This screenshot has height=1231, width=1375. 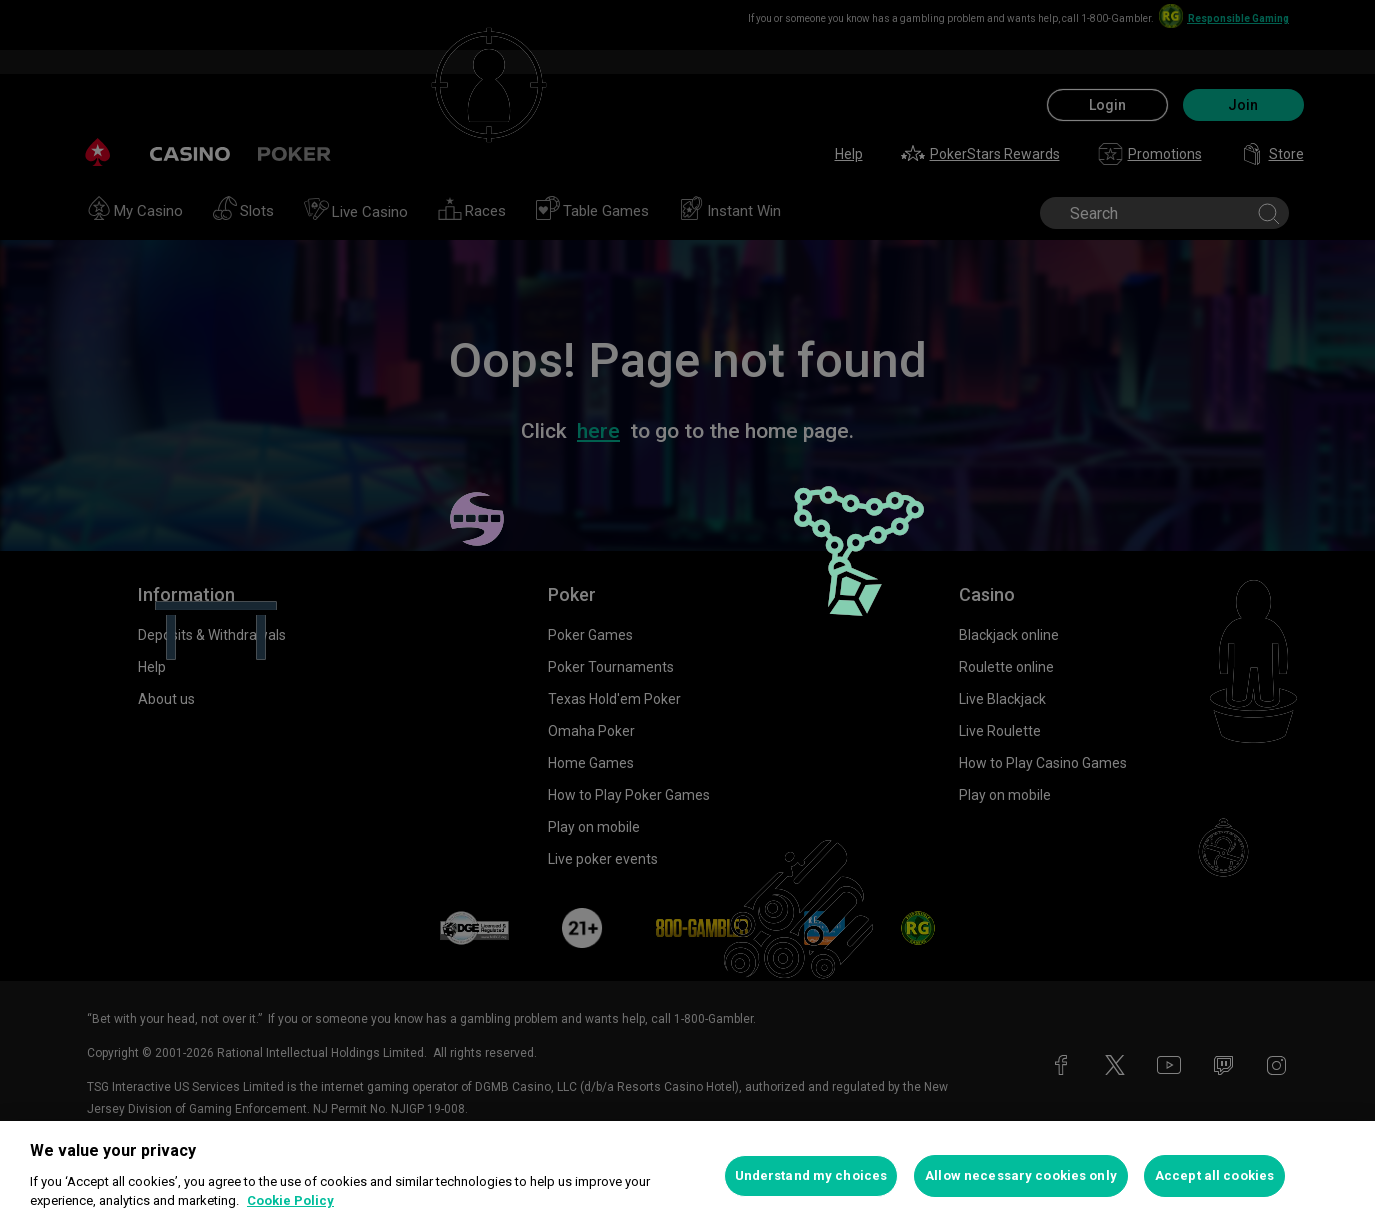 I want to click on view or edit table data, so click(x=216, y=599).